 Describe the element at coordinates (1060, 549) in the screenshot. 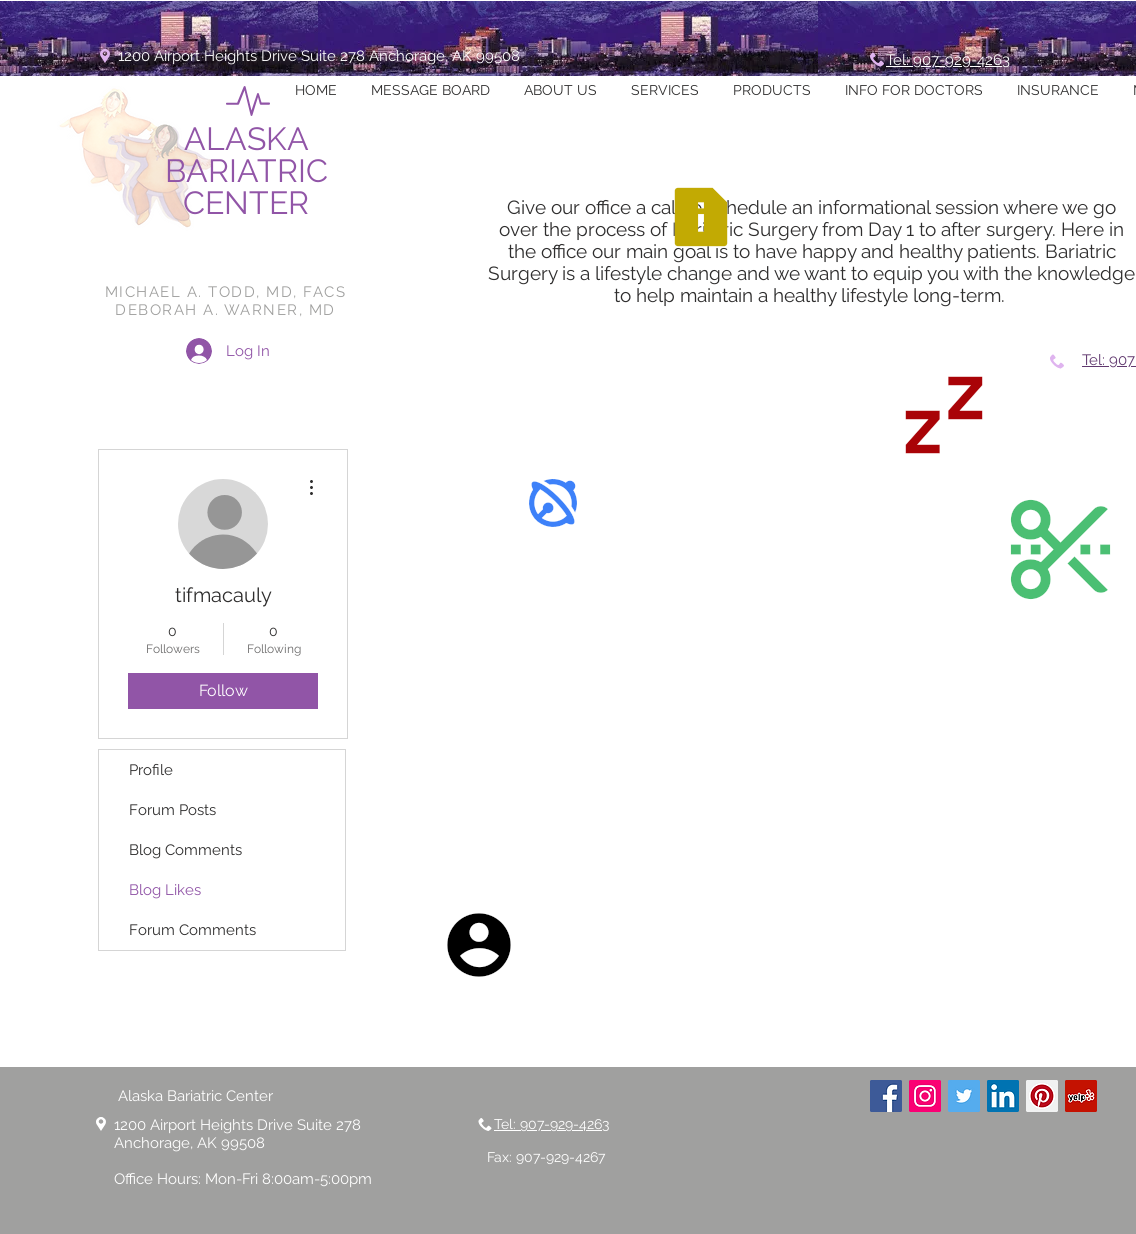

I see `cut selected content to clipboard` at that location.